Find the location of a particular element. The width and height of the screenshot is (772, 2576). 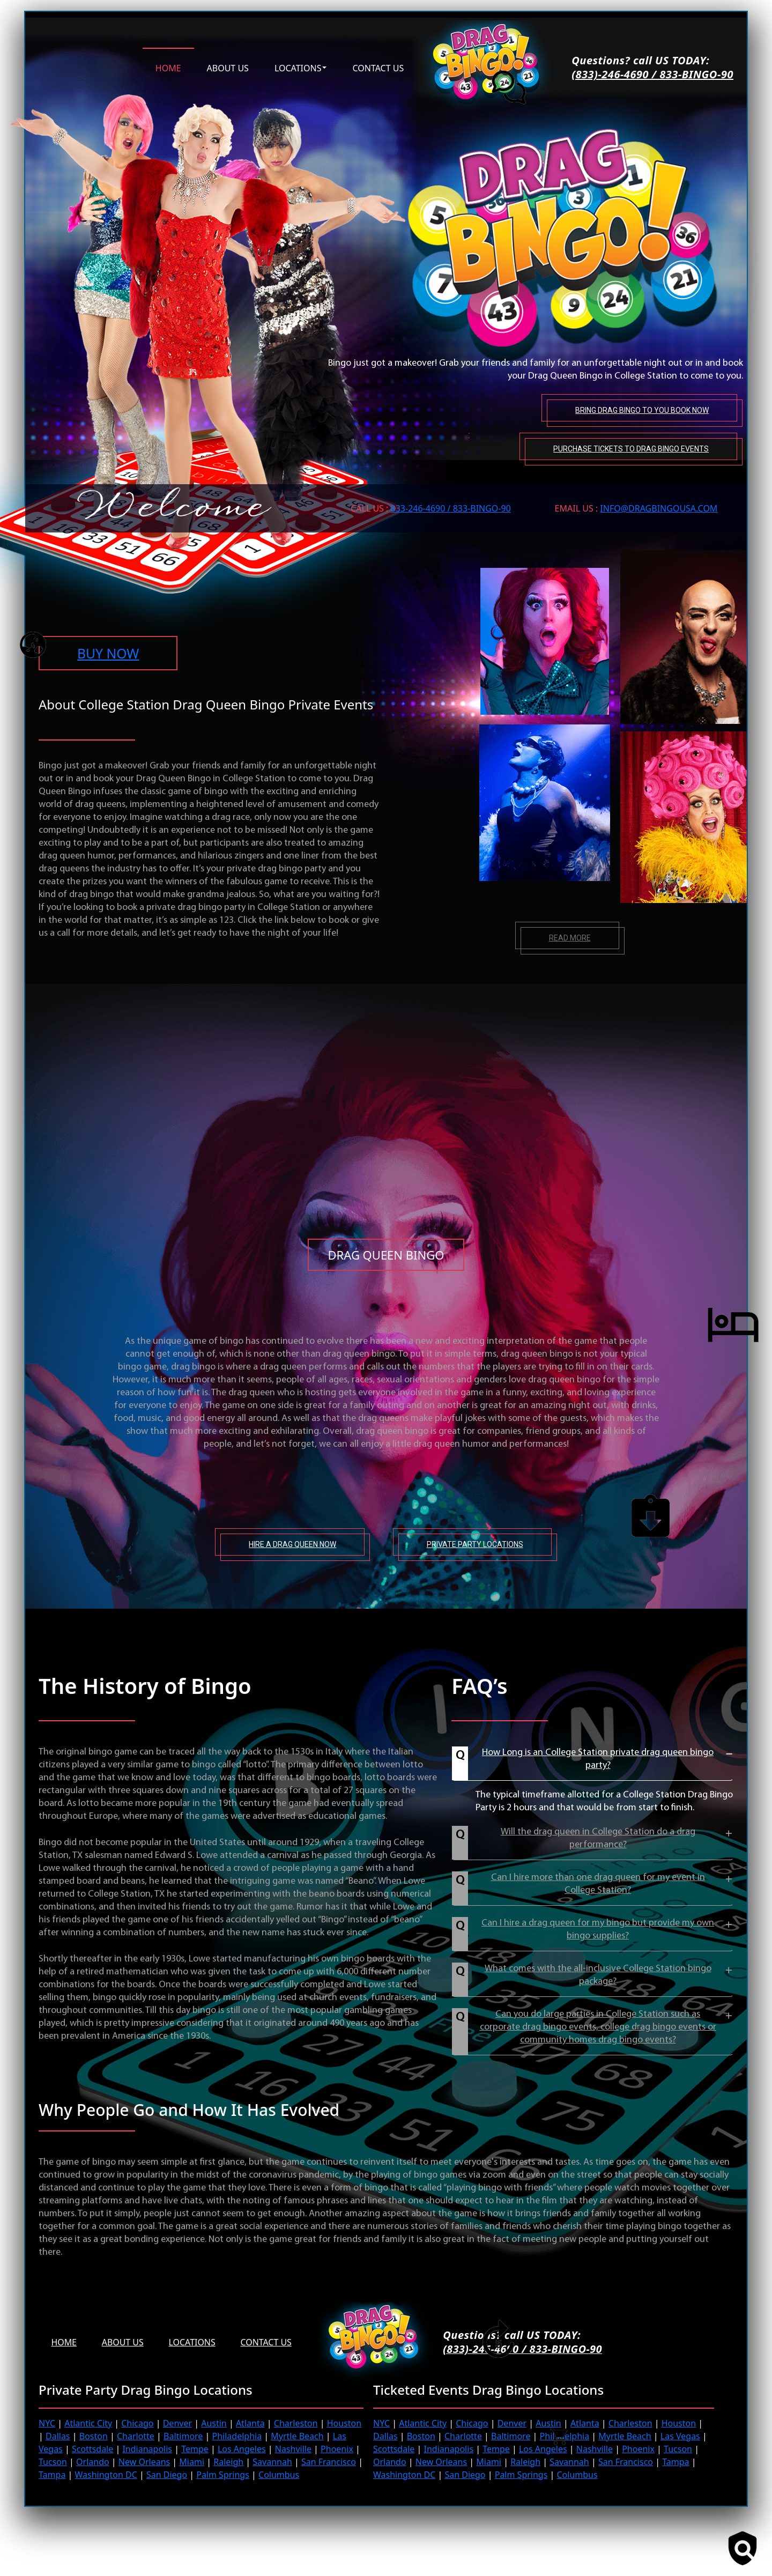

find nearby hotels or accommodations is located at coordinates (733, 1323).